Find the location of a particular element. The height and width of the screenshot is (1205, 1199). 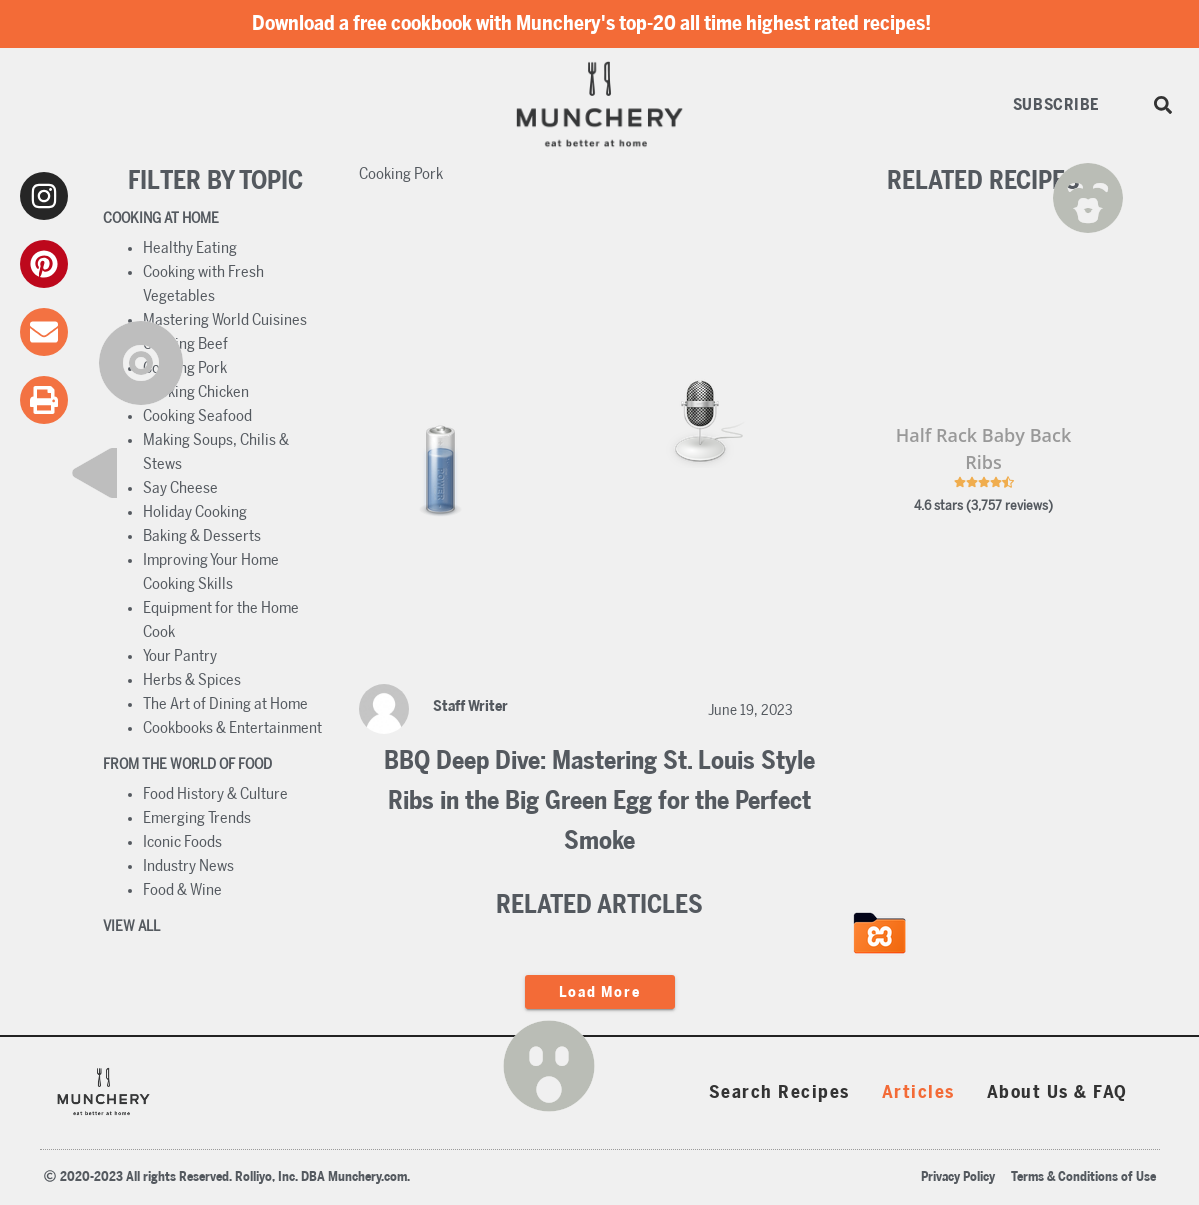

send a kiss or affectionate reaction is located at coordinates (1088, 198).